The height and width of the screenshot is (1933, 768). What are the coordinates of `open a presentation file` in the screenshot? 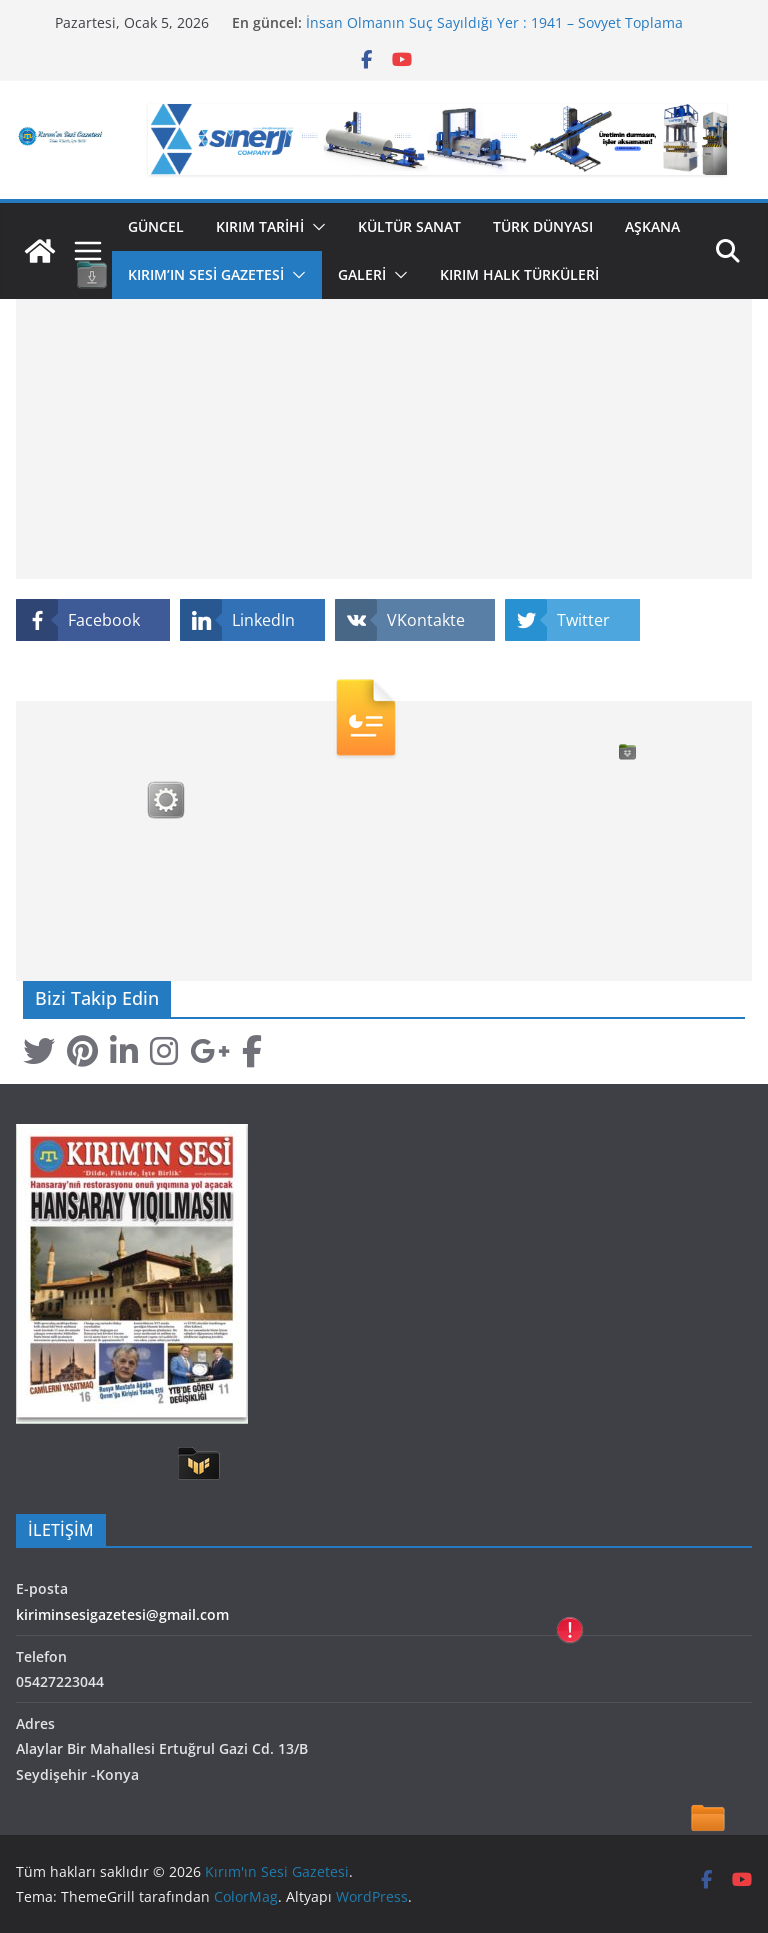 It's located at (366, 719).